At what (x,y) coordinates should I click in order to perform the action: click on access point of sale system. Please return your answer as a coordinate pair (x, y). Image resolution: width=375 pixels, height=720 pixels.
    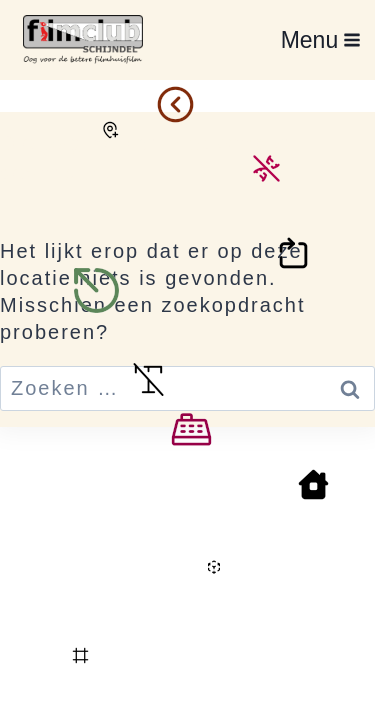
    Looking at the image, I should click on (191, 431).